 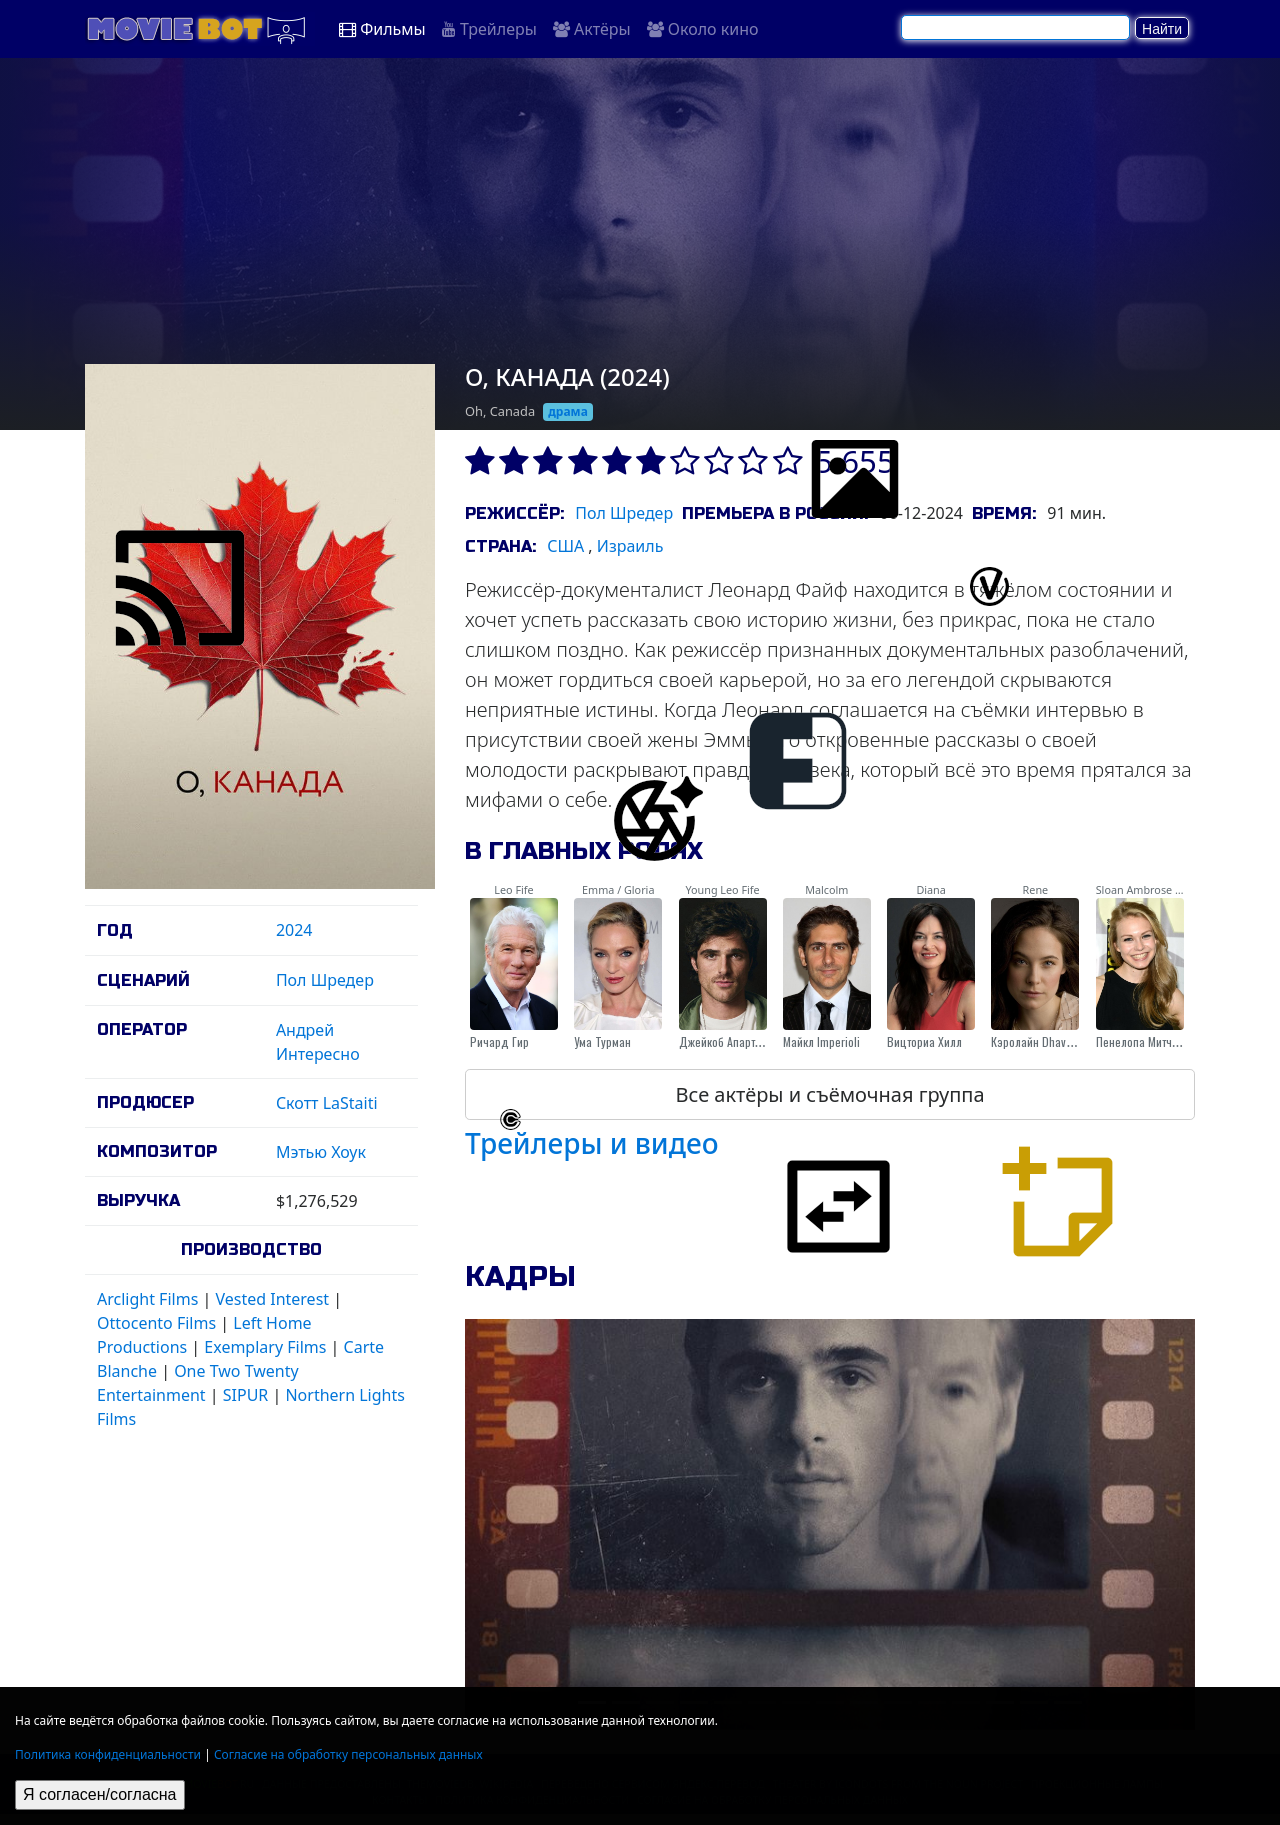 What do you see at coordinates (855, 479) in the screenshot?
I see `view image or photo` at bounding box center [855, 479].